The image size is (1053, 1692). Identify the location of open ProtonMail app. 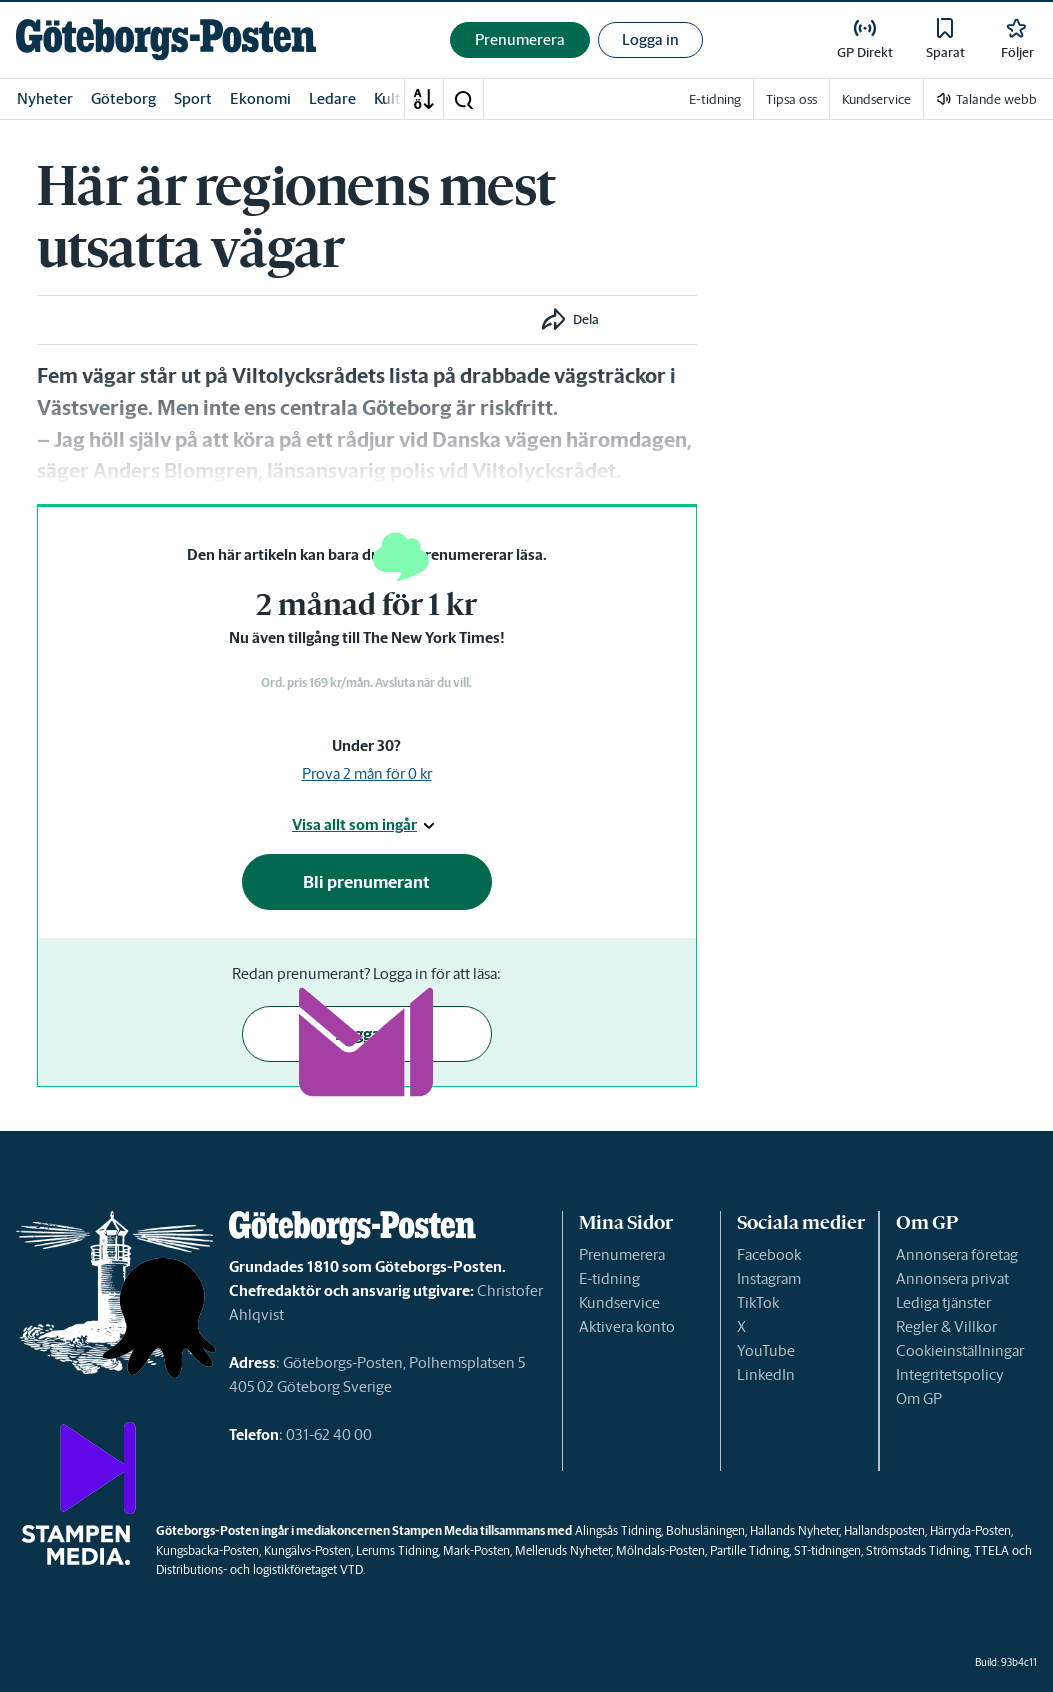
(366, 1042).